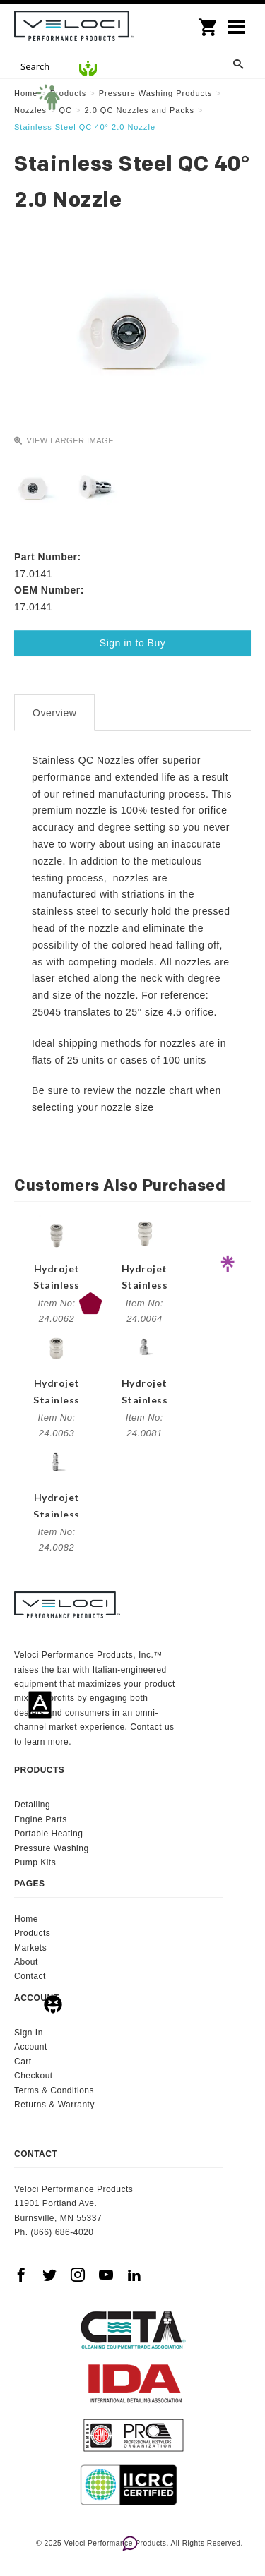 The width and height of the screenshot is (265, 2576). What do you see at coordinates (90, 1304) in the screenshot?
I see `indicates a pentagon-shaped category or tag` at bounding box center [90, 1304].